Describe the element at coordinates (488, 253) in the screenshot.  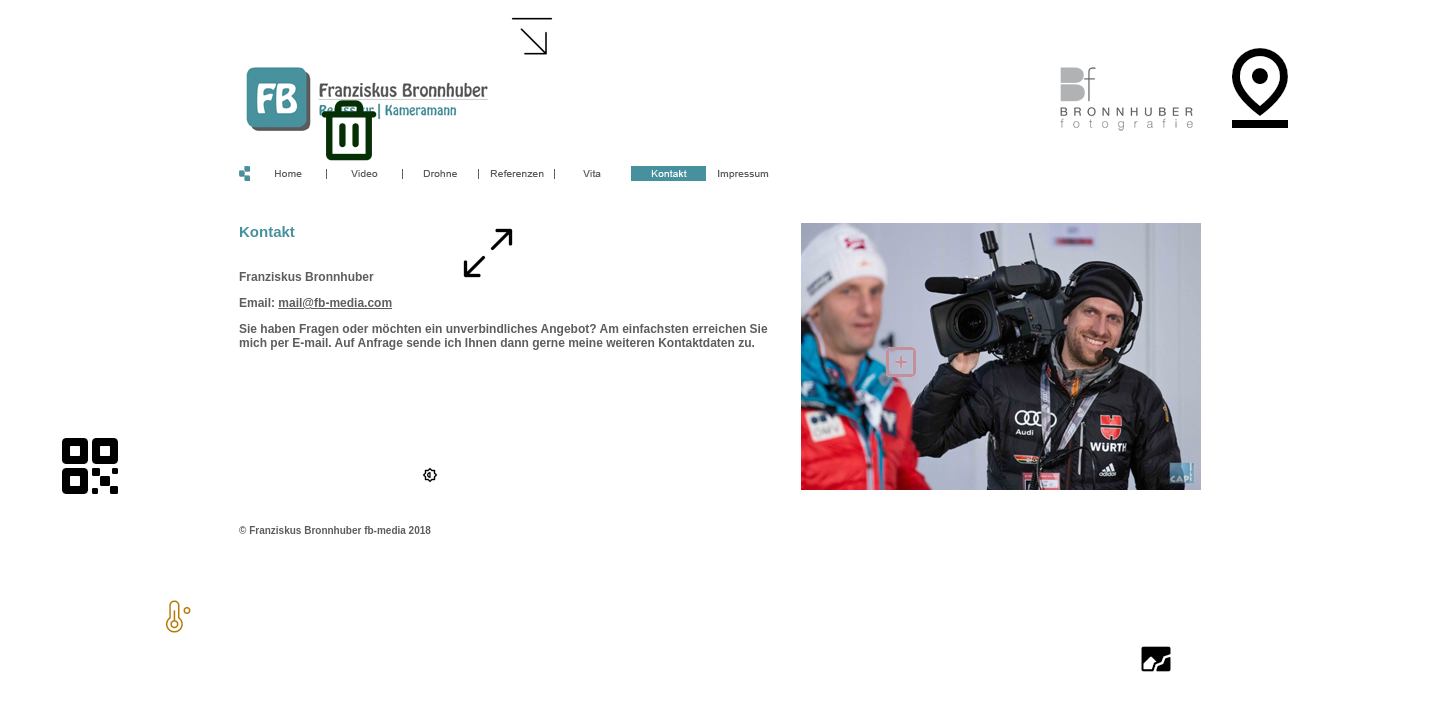
I see `expand to fullscreen mode` at that location.